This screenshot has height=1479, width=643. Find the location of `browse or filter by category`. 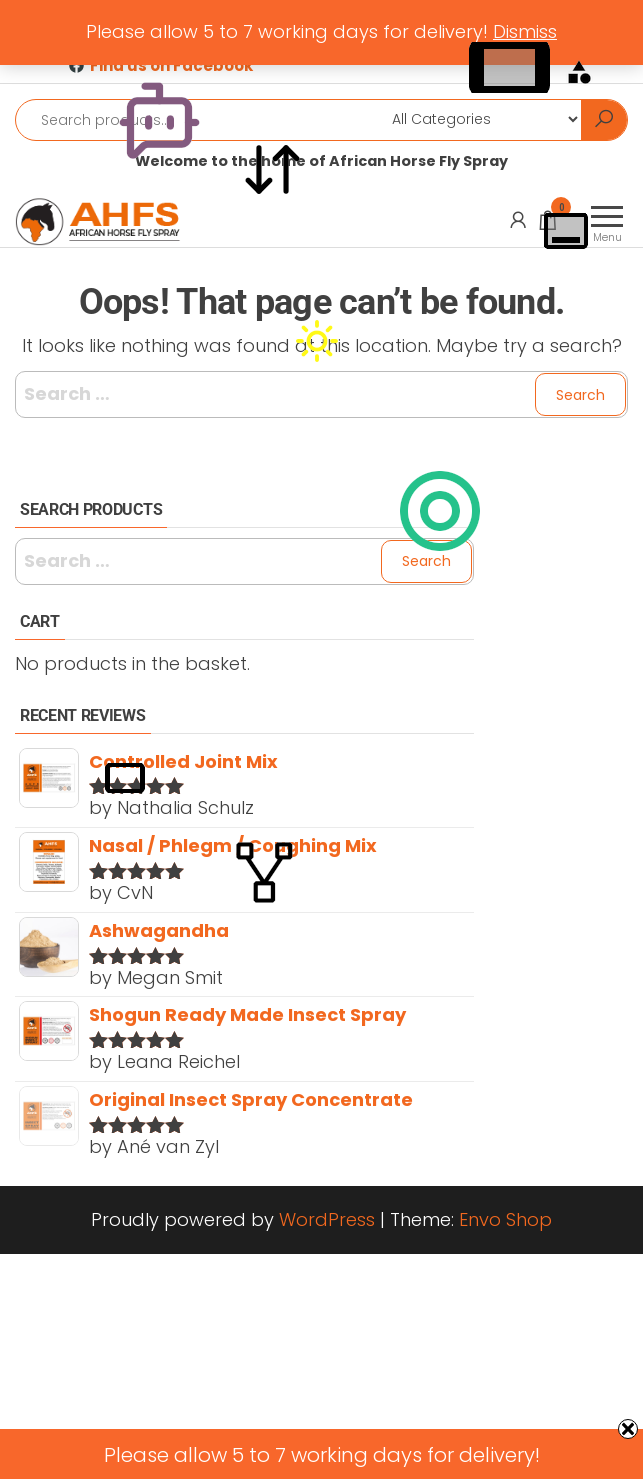

browse or filter by category is located at coordinates (579, 72).